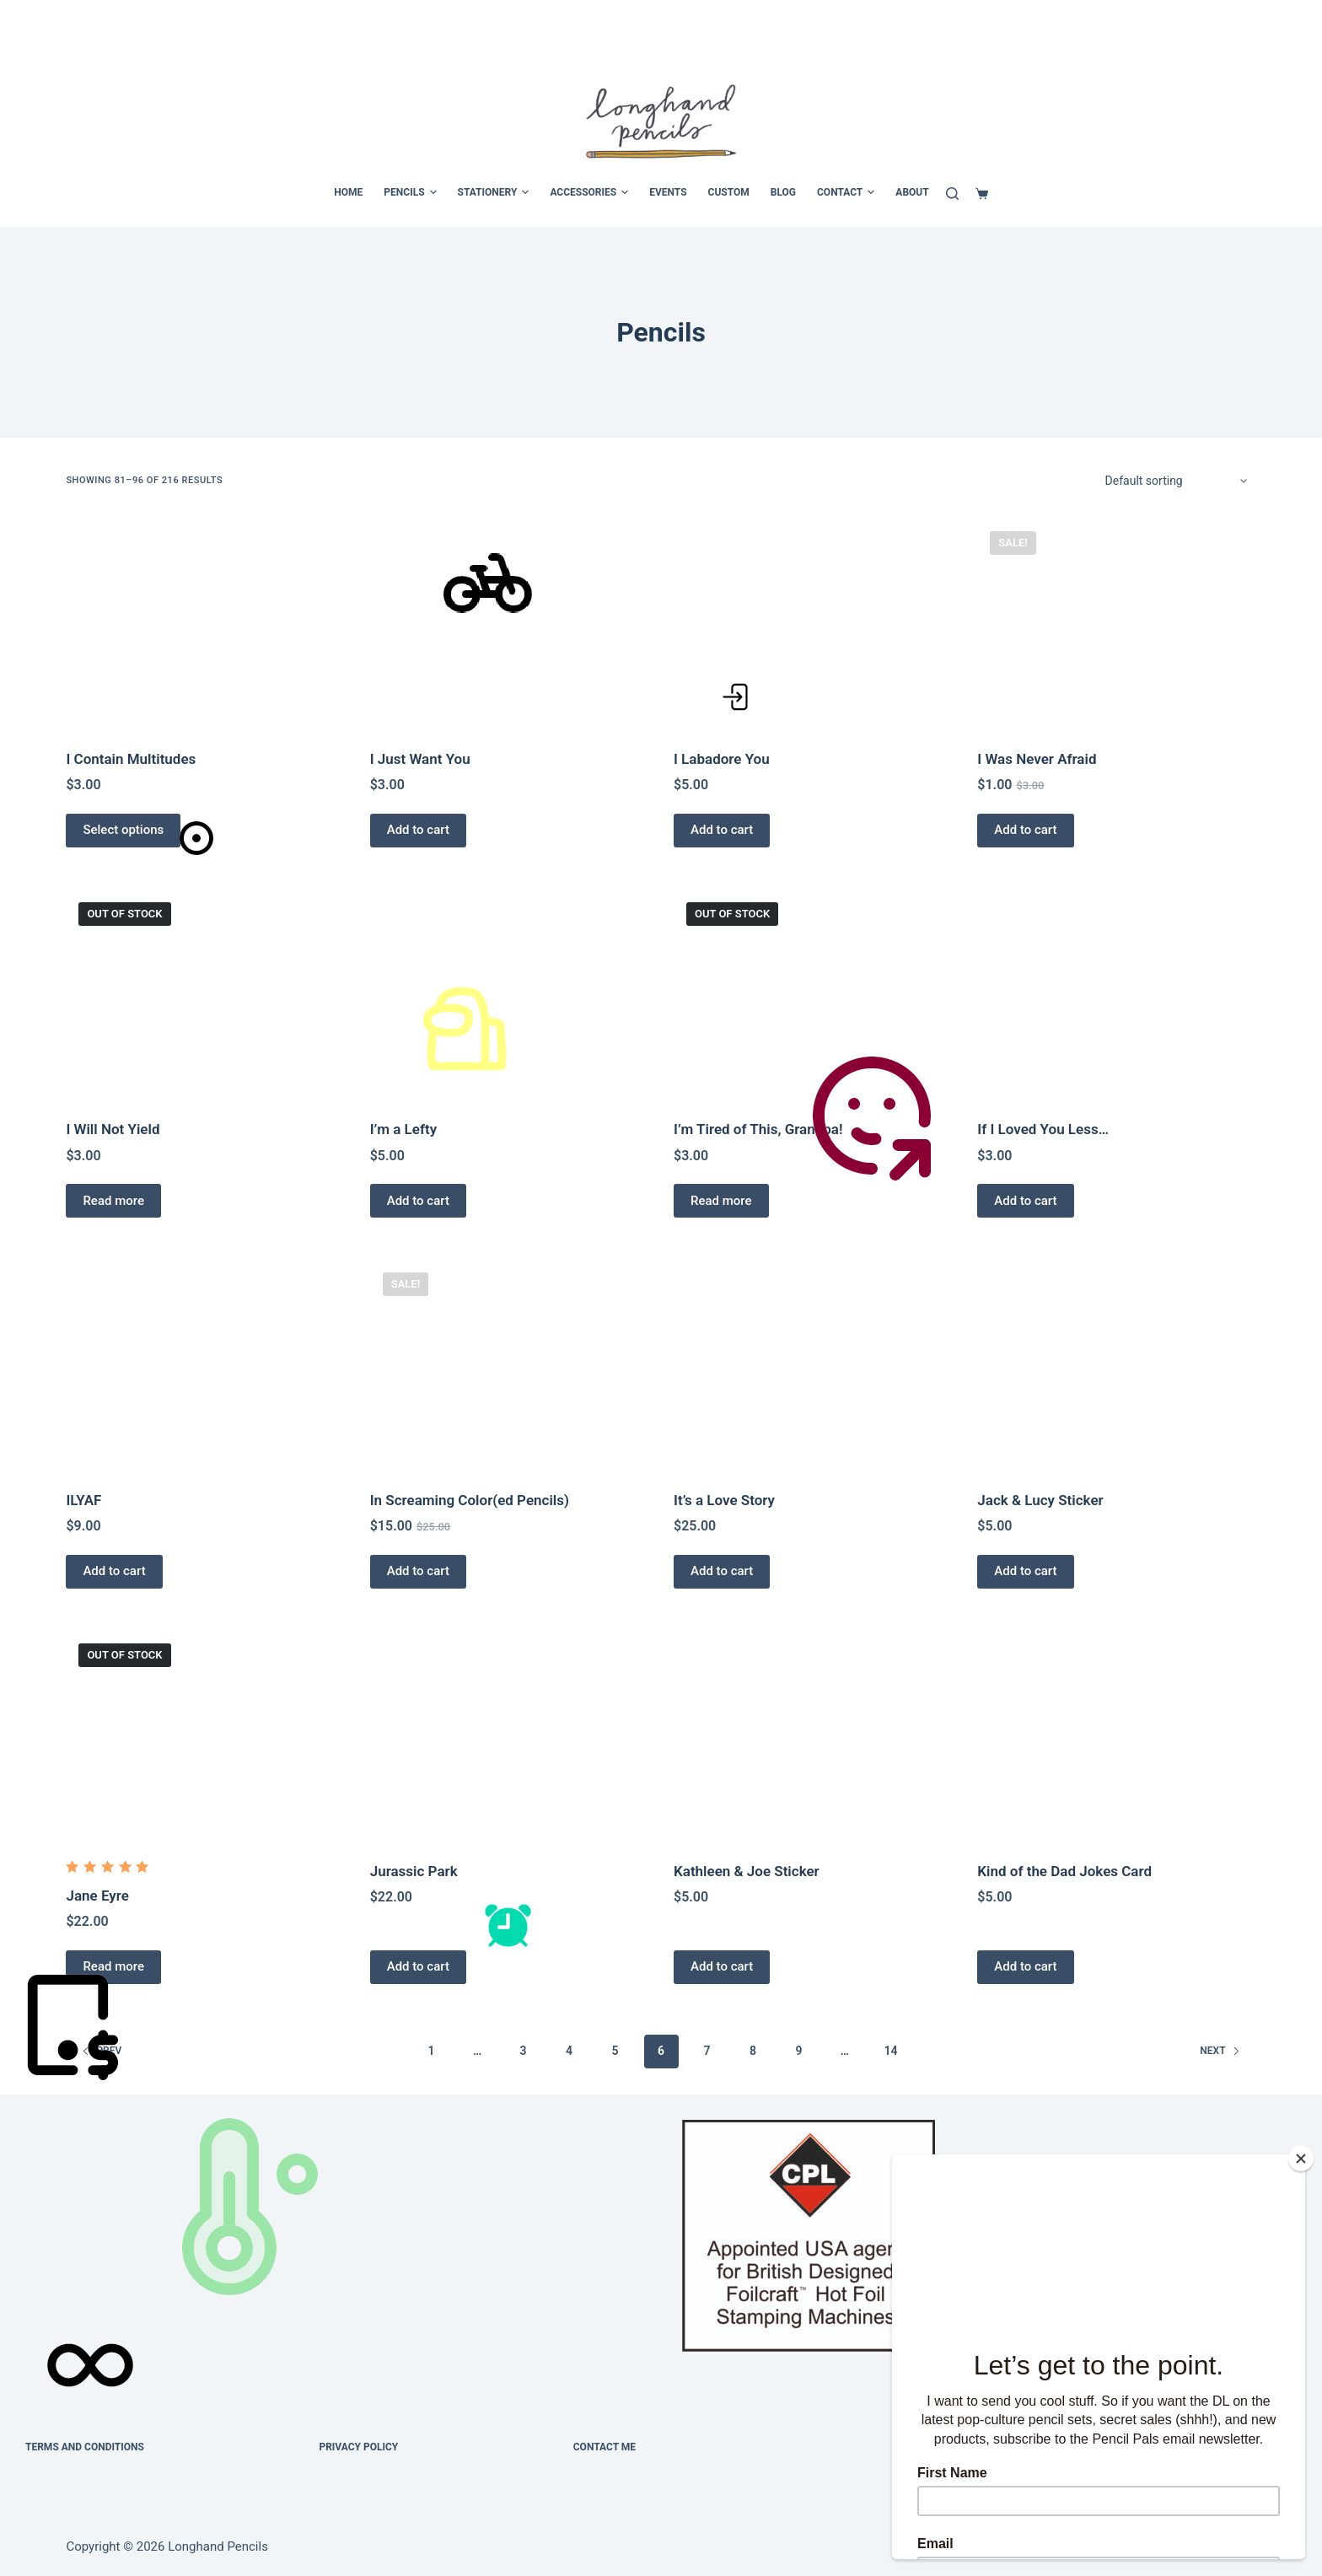 The width and height of the screenshot is (1322, 2576). Describe the element at coordinates (67, 2025) in the screenshot. I see `access tablet payment or billing settings` at that location.